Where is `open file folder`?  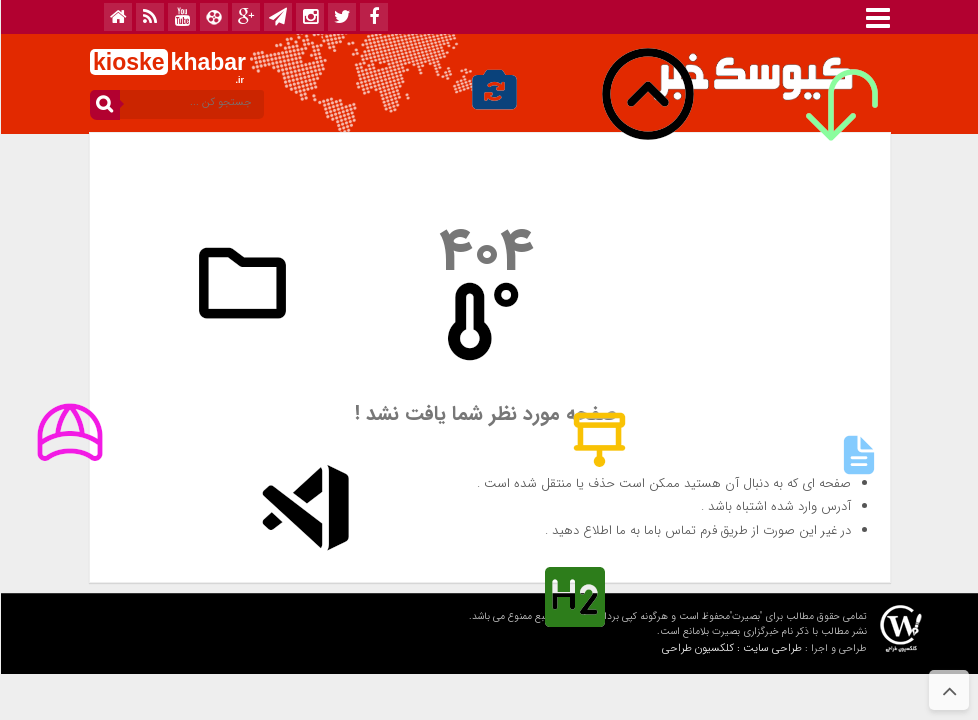 open file folder is located at coordinates (242, 281).